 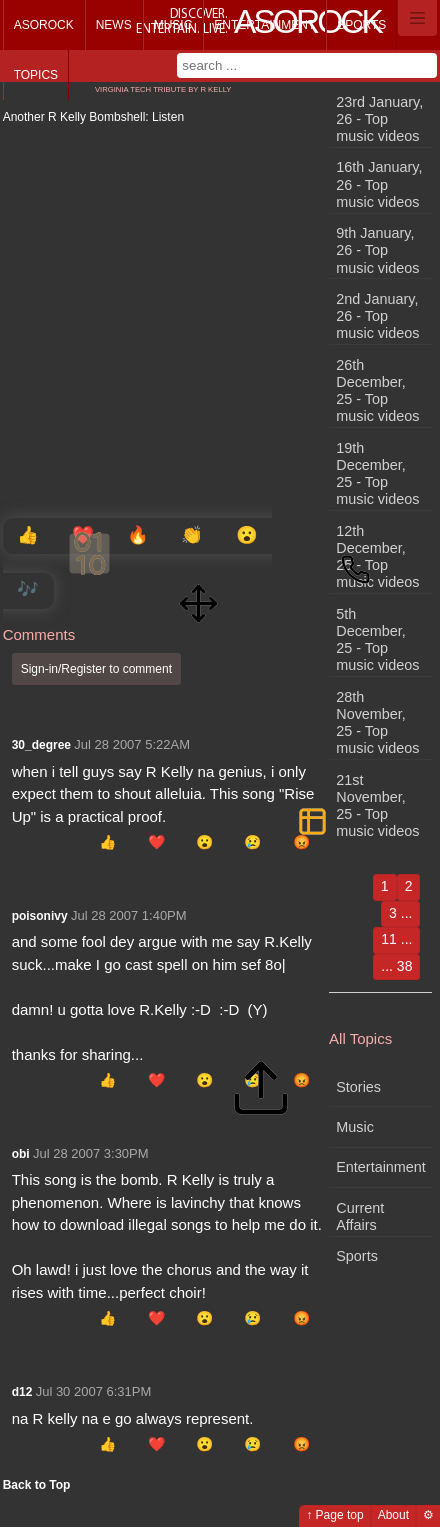 What do you see at coordinates (198, 603) in the screenshot?
I see `move or reposition an element` at bounding box center [198, 603].